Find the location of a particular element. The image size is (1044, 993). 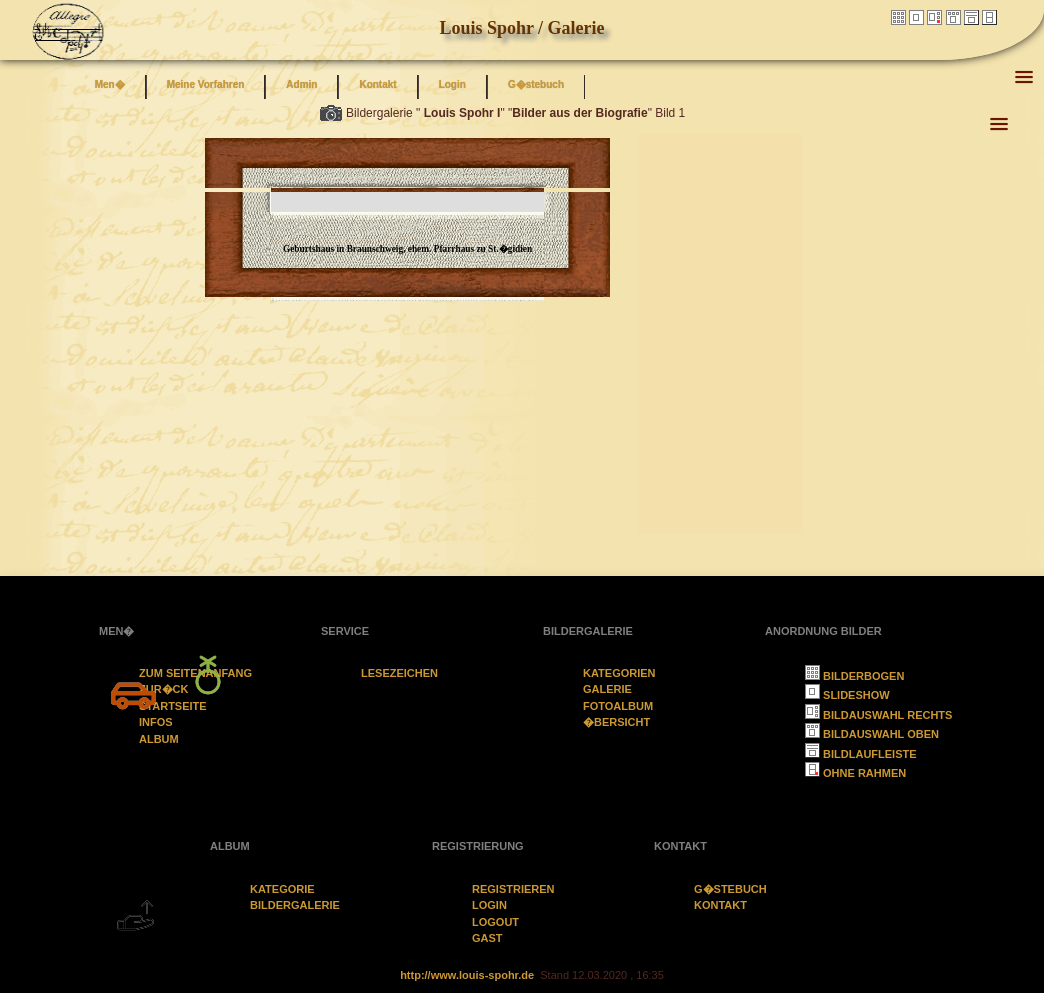

upload or share content manually is located at coordinates (137, 917).